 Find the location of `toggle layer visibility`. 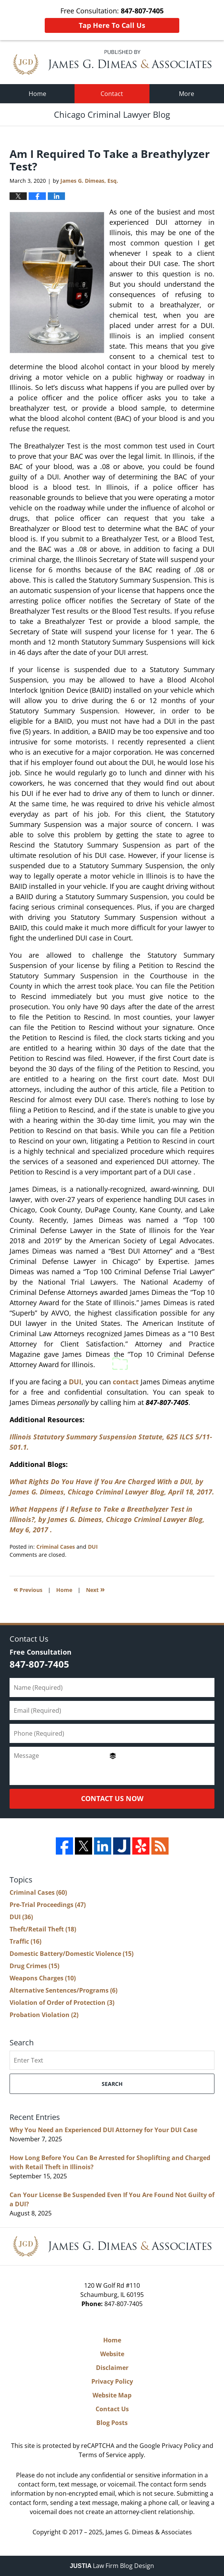

toggle layer visibility is located at coordinates (113, 1756).